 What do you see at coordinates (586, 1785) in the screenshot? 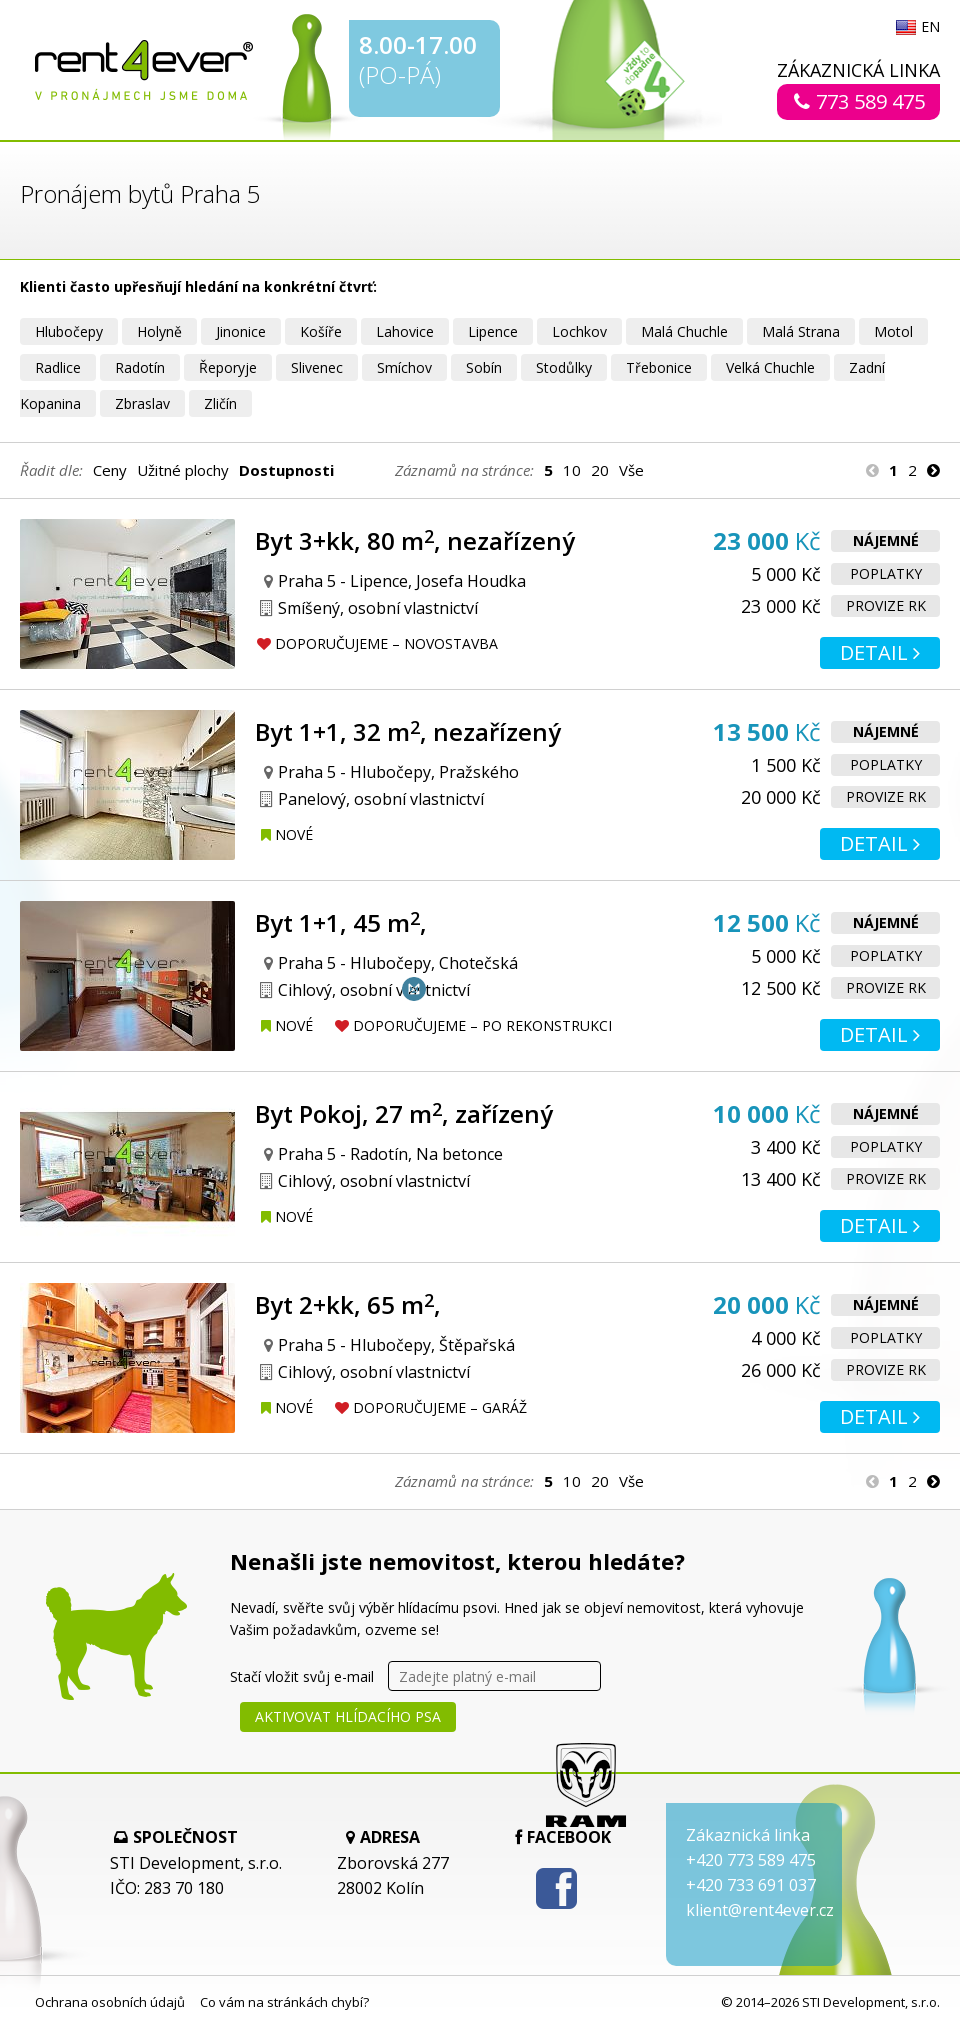
I see `RAM trucks brand logo` at bounding box center [586, 1785].